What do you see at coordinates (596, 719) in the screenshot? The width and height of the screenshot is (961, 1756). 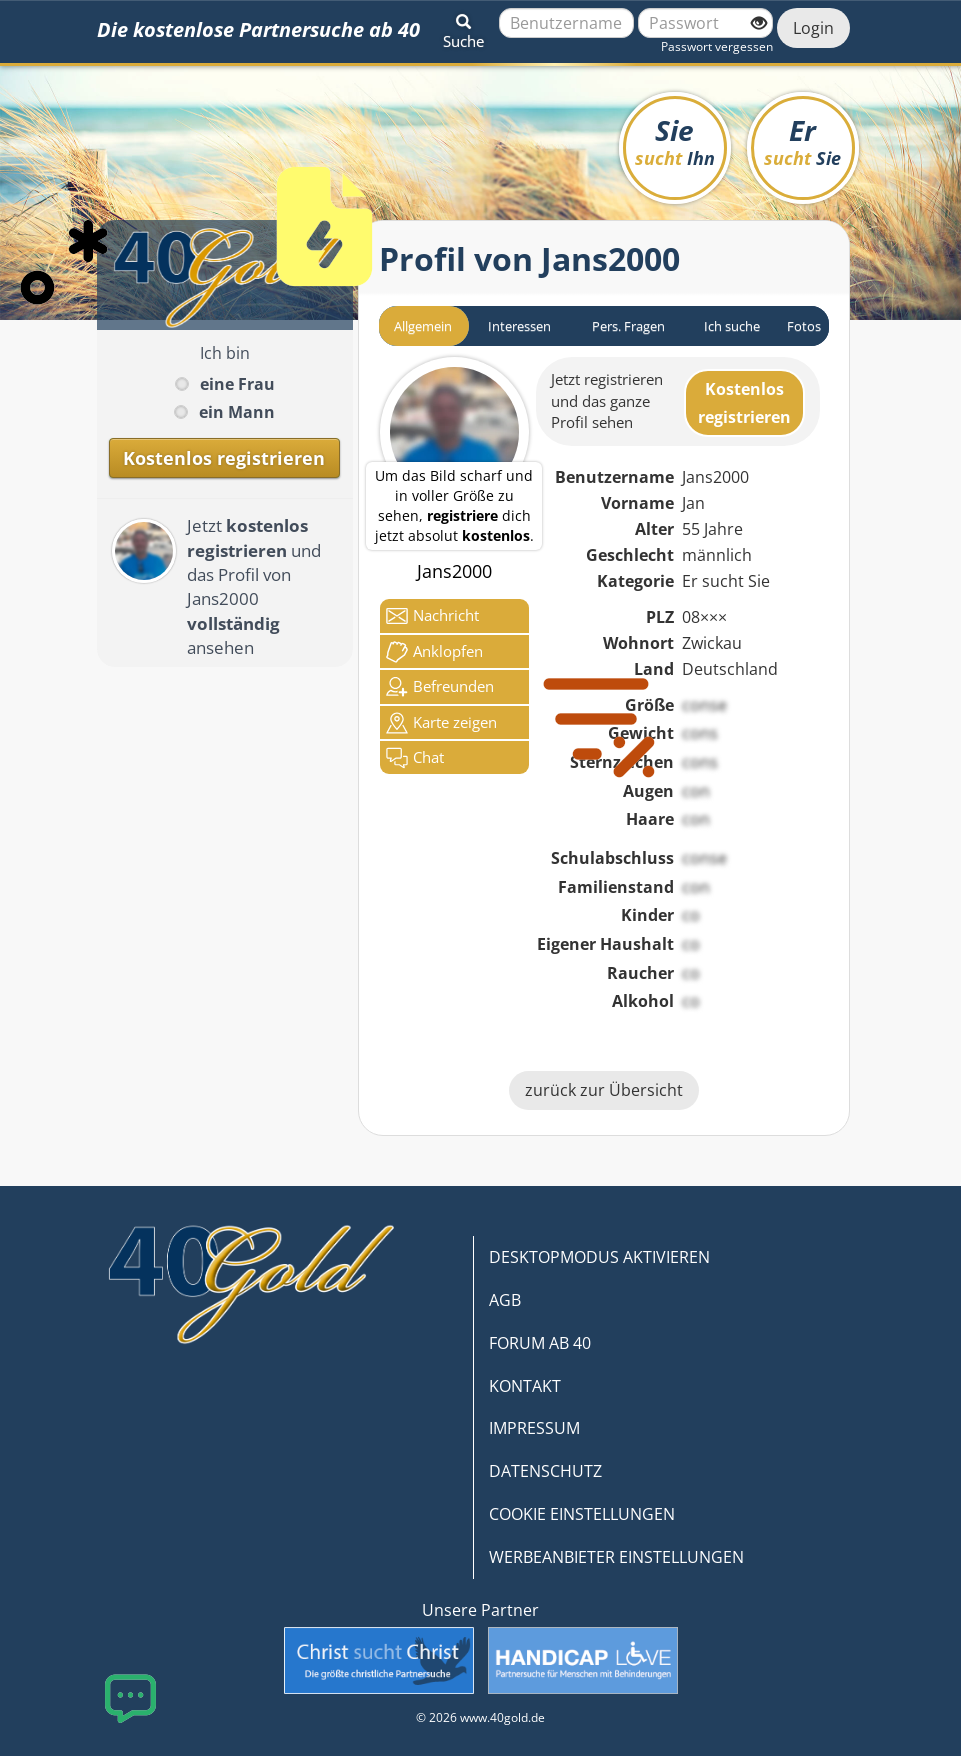 I see `filter items by discount or sale price` at bounding box center [596, 719].